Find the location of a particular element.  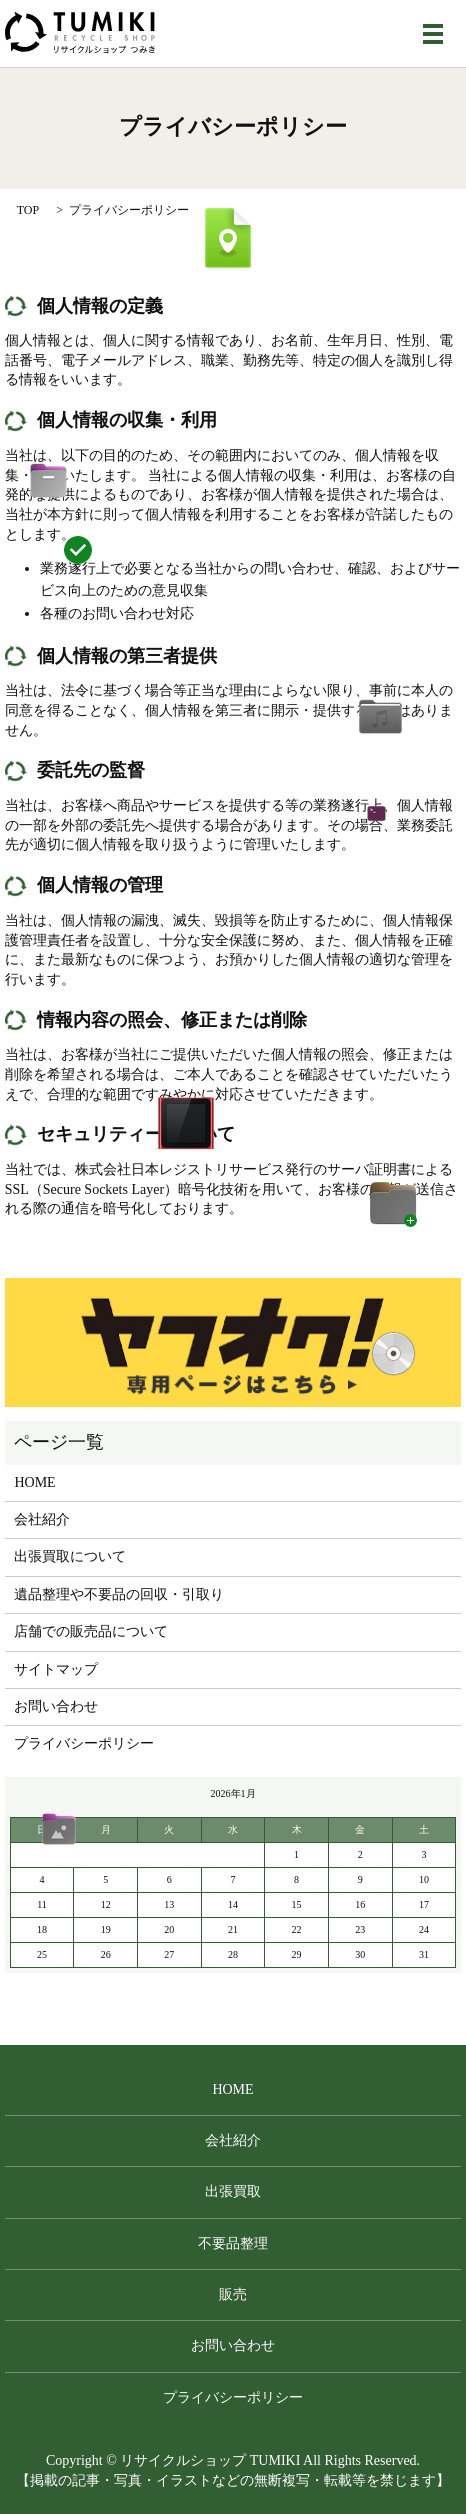

indicates a DVD or optical disc drive is located at coordinates (393, 1353).